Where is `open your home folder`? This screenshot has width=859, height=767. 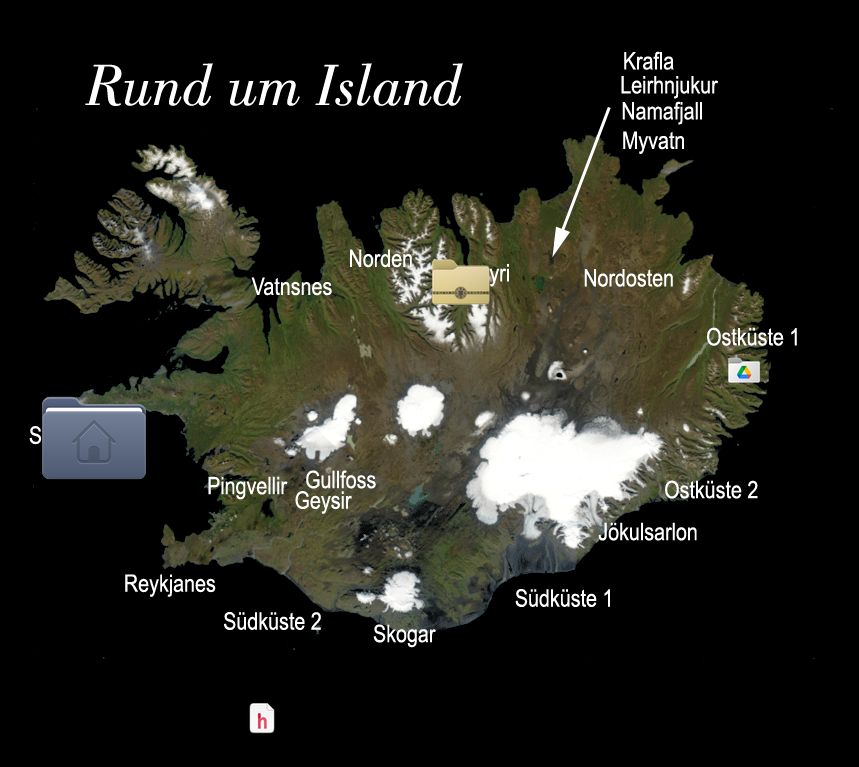 open your home folder is located at coordinates (94, 438).